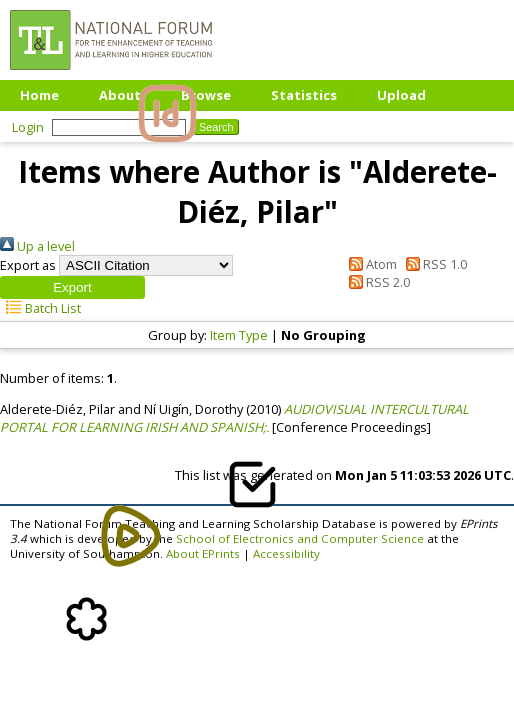  I want to click on open the Rumble video platform, so click(129, 536).